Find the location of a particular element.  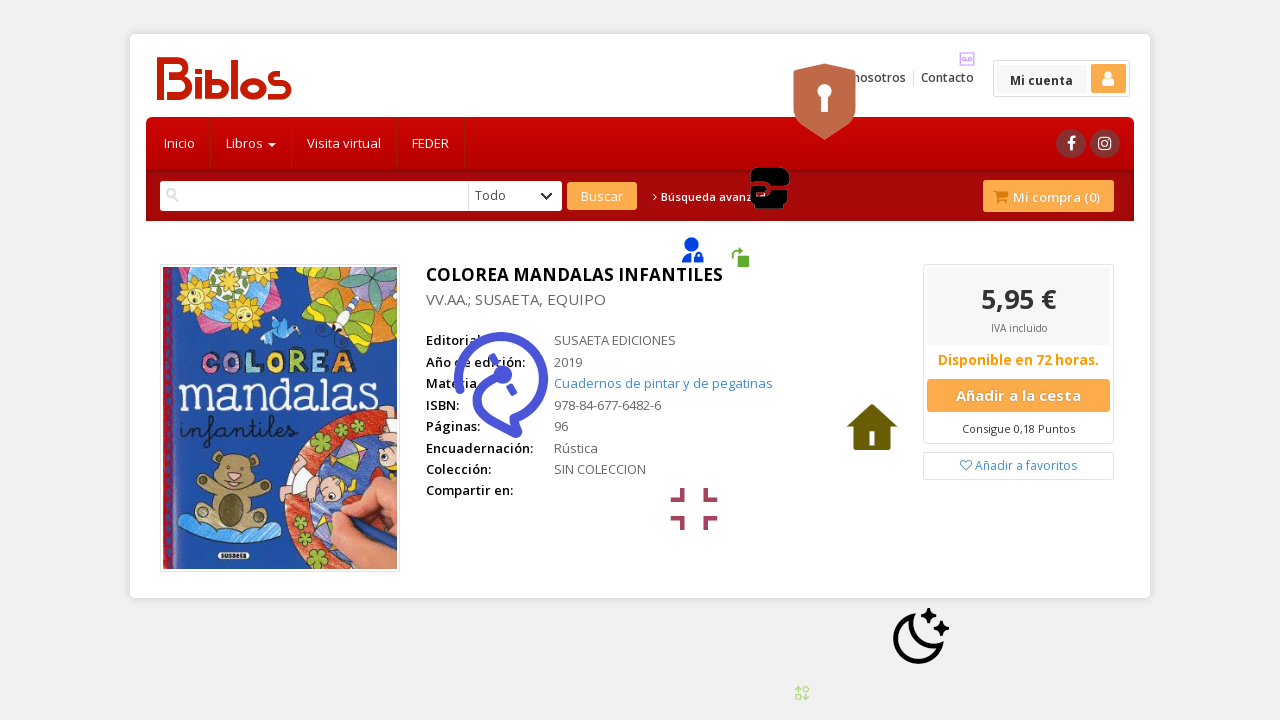

access admin or administrator settings is located at coordinates (691, 250).